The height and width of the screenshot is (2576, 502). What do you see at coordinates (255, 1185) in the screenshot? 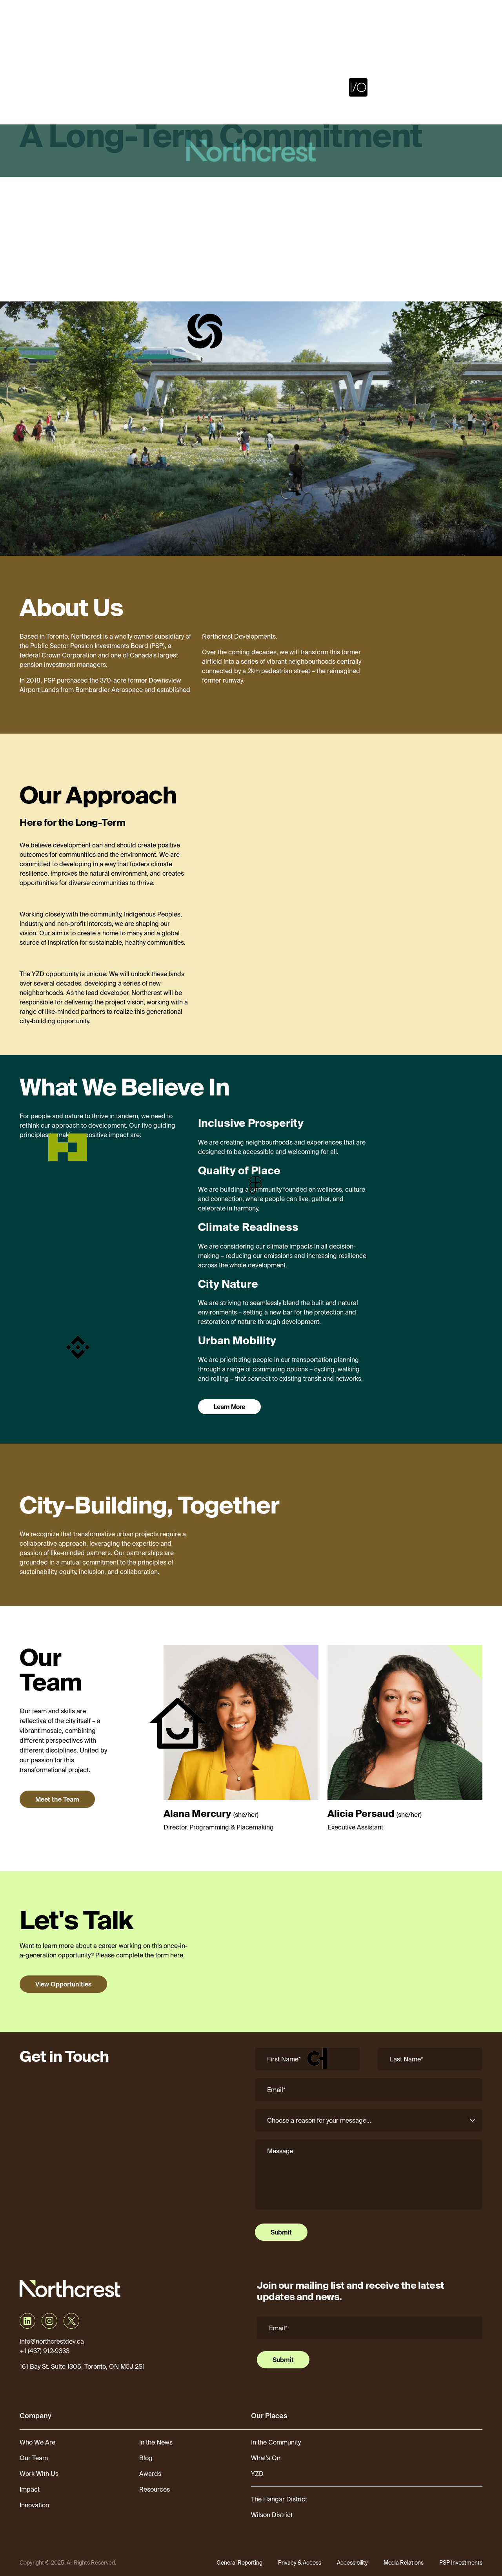
I see `open Figma design file` at bounding box center [255, 1185].